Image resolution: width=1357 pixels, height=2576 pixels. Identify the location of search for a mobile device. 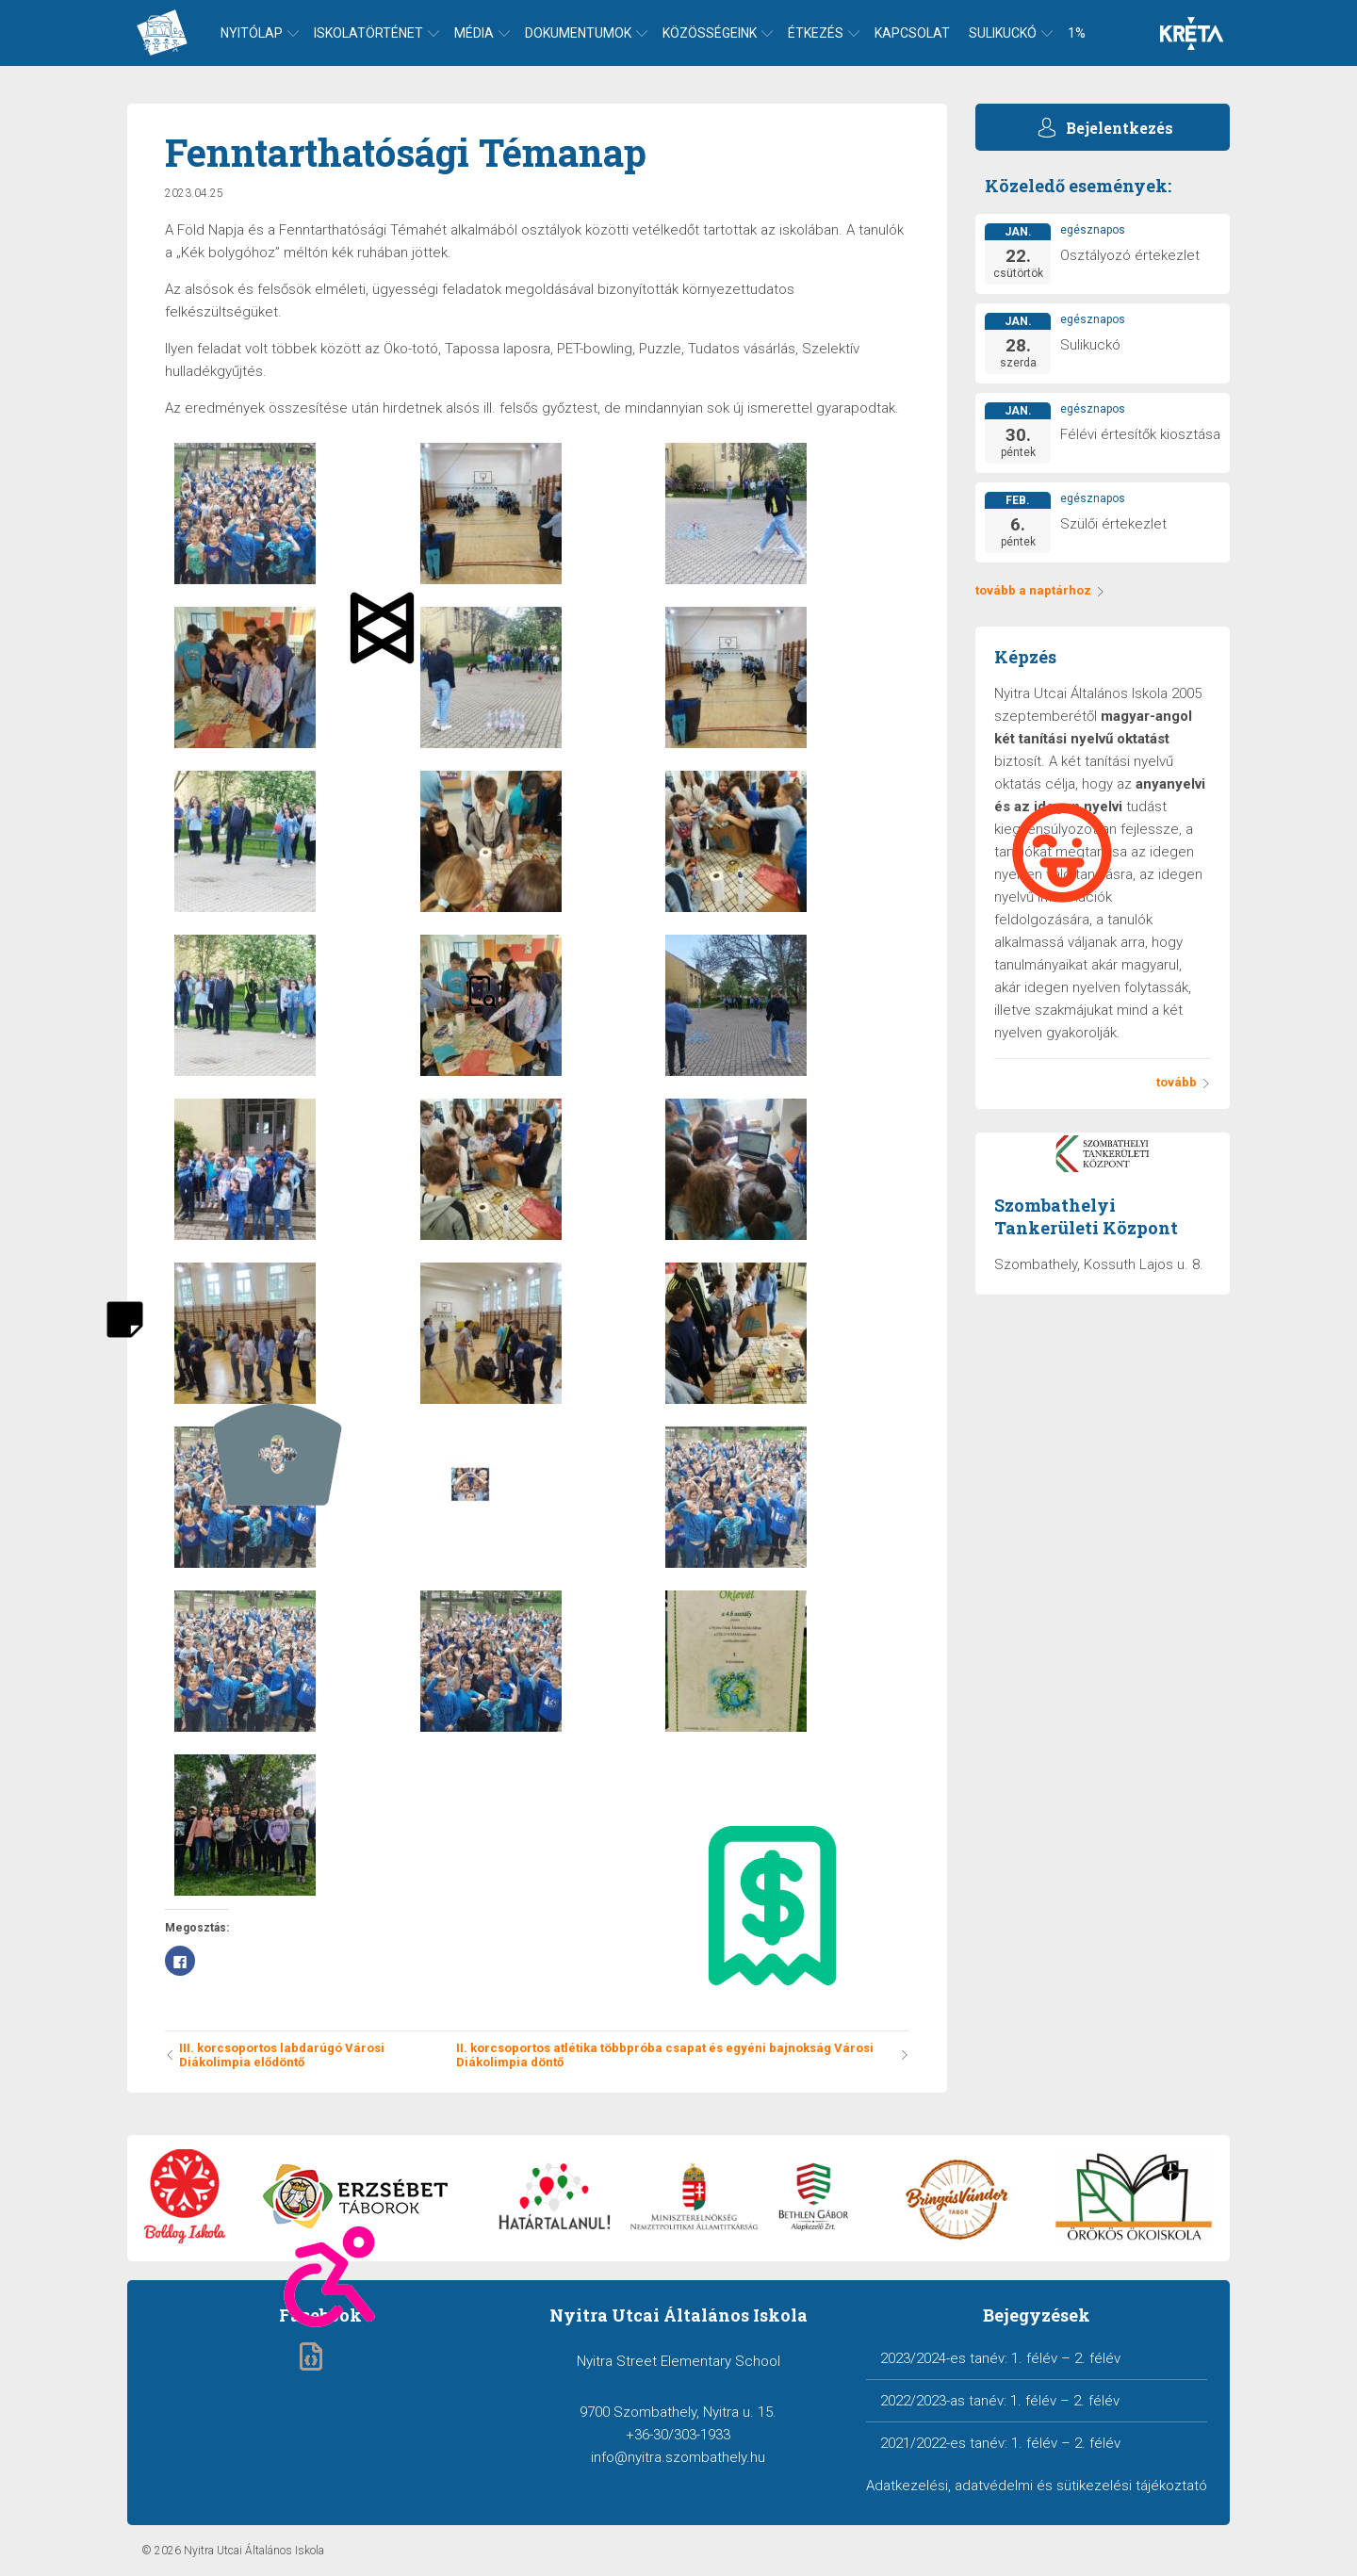
(480, 991).